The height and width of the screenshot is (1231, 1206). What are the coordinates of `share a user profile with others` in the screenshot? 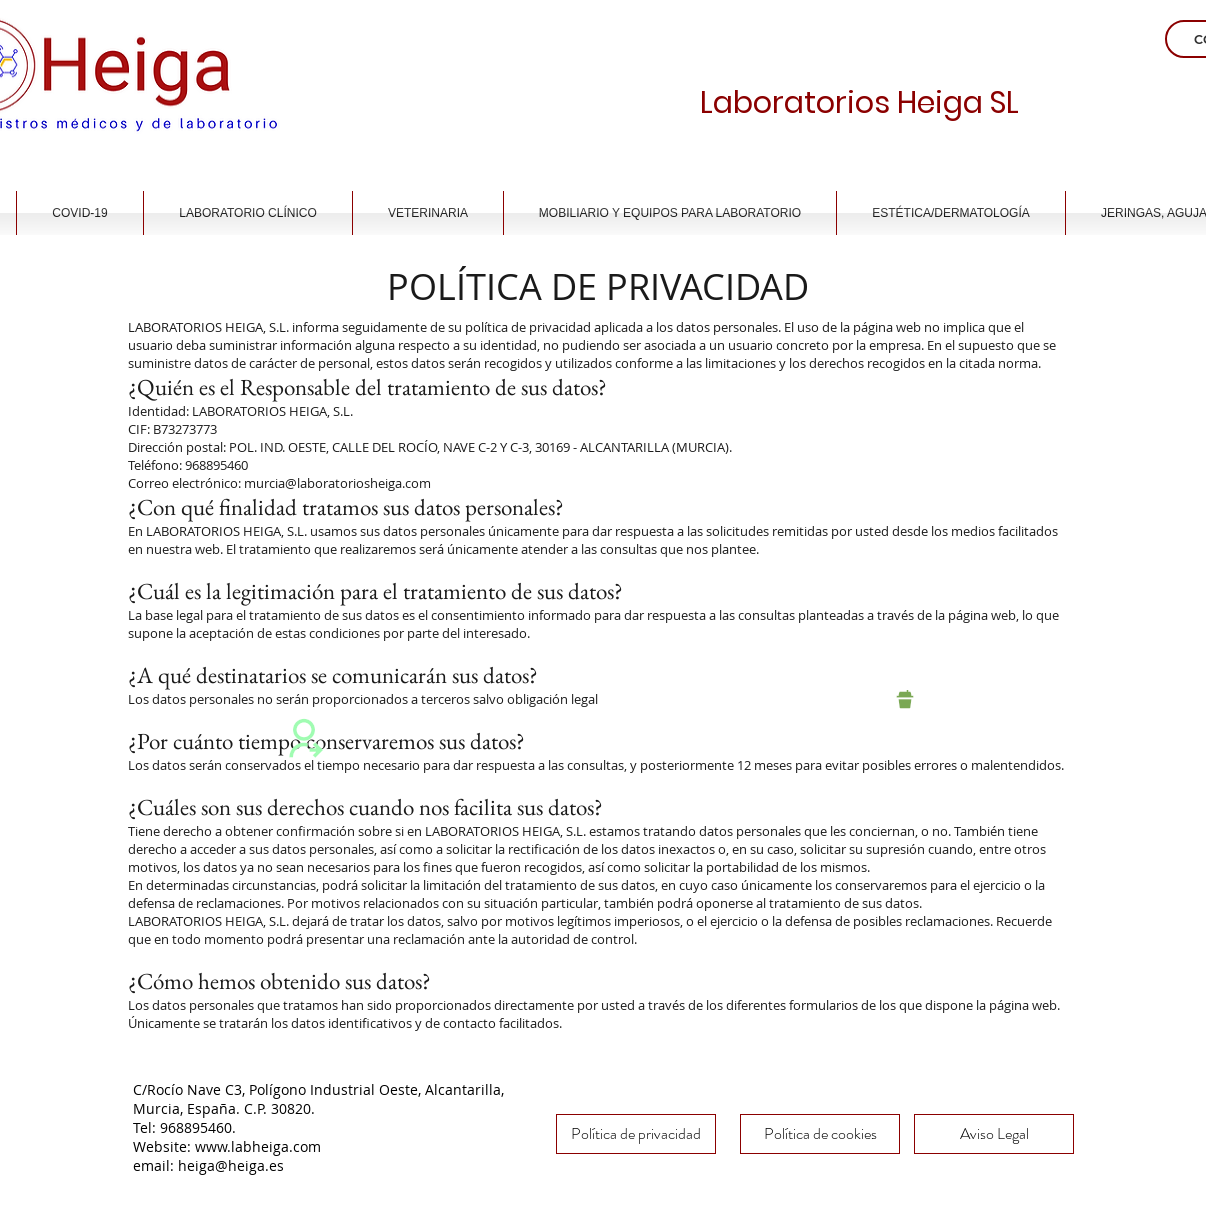 It's located at (304, 739).